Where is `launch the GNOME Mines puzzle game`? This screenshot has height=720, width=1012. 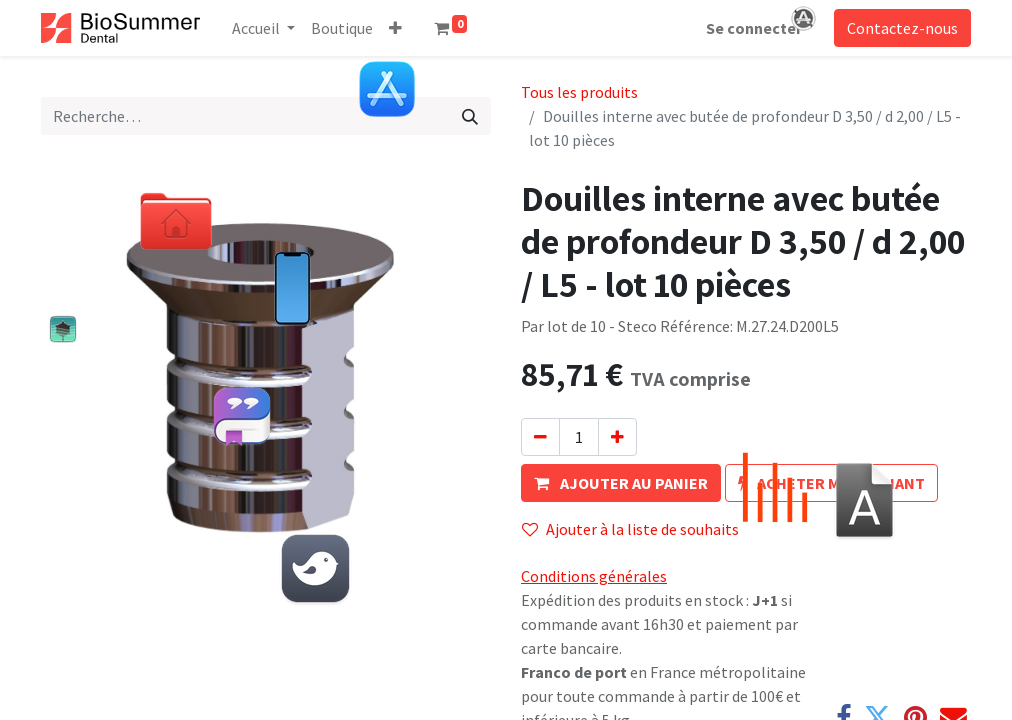
launch the GNOME Mines puzzle game is located at coordinates (63, 329).